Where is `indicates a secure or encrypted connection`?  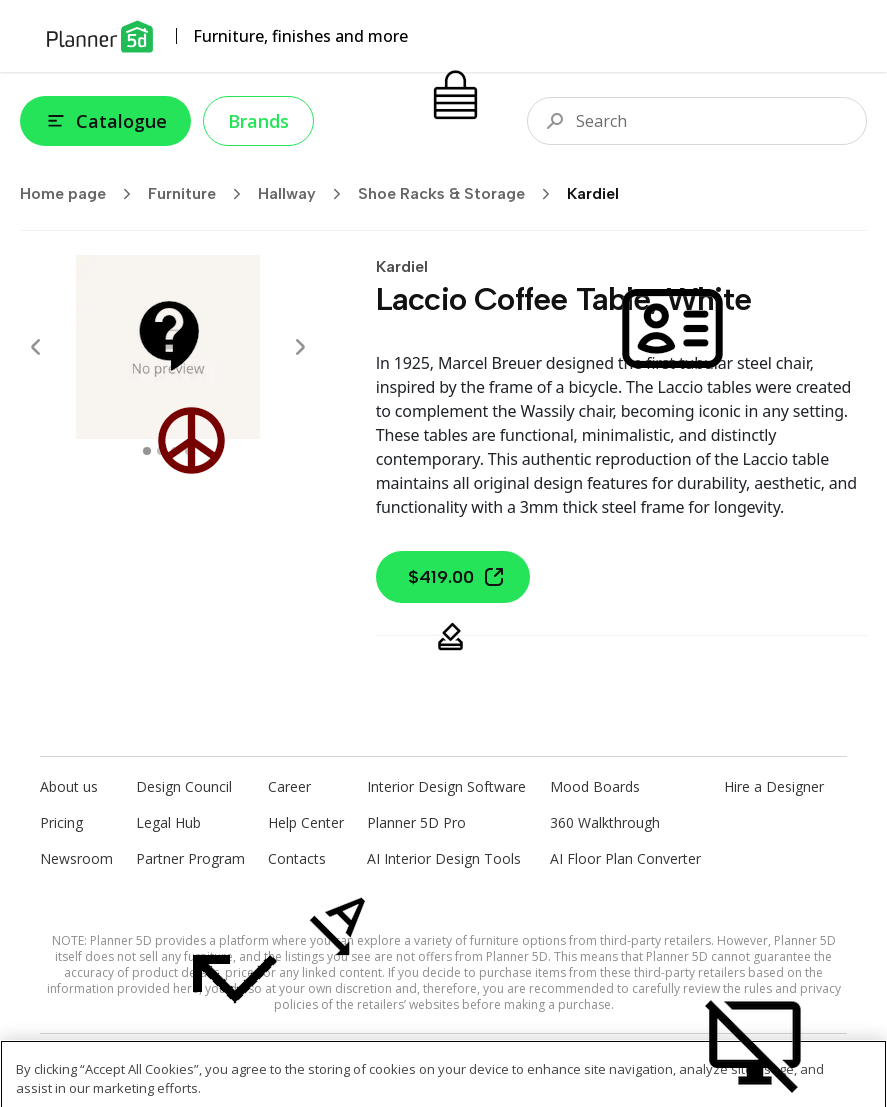 indicates a secure or encrypted connection is located at coordinates (455, 97).